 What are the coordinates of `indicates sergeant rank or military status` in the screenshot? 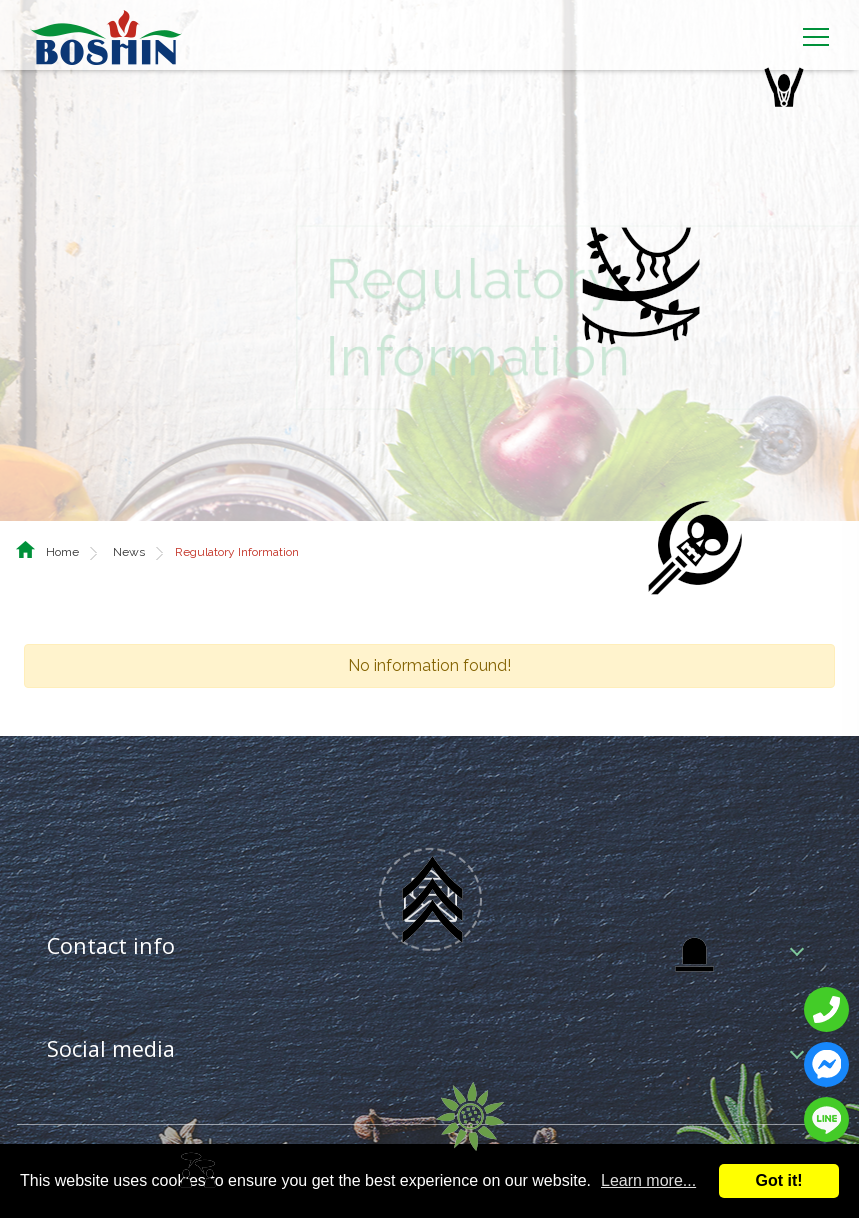 It's located at (432, 899).